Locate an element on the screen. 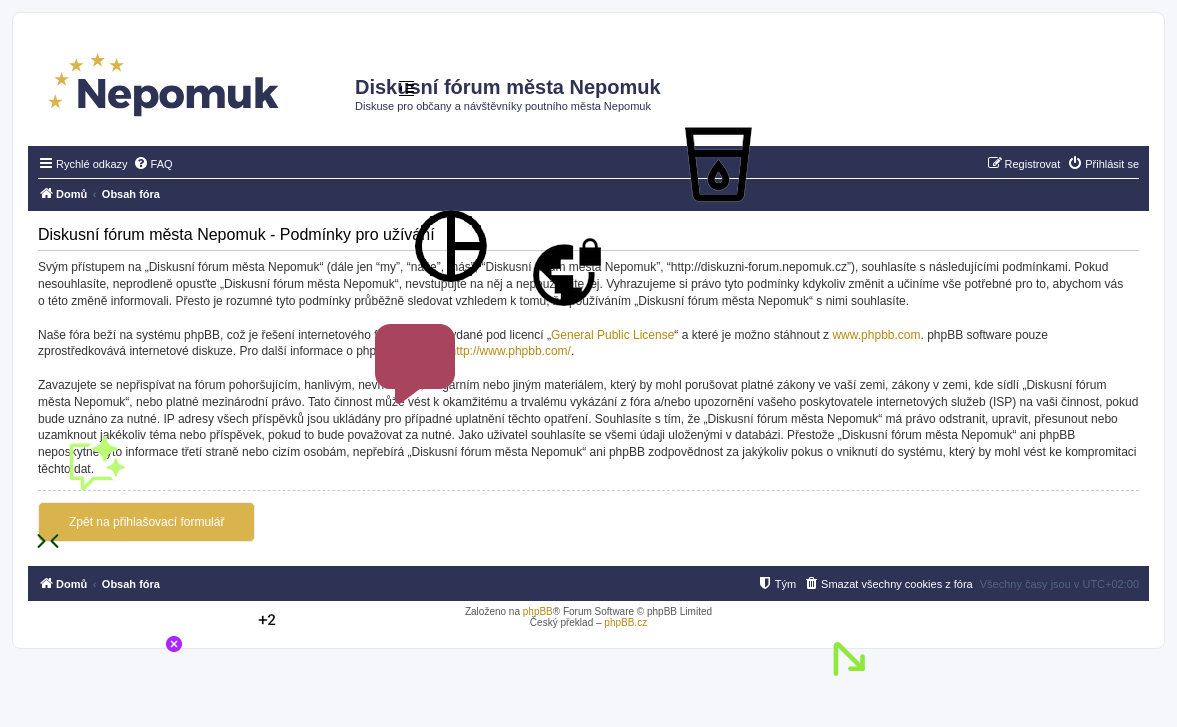  make a sharp right turn (navigation direction) is located at coordinates (848, 659).